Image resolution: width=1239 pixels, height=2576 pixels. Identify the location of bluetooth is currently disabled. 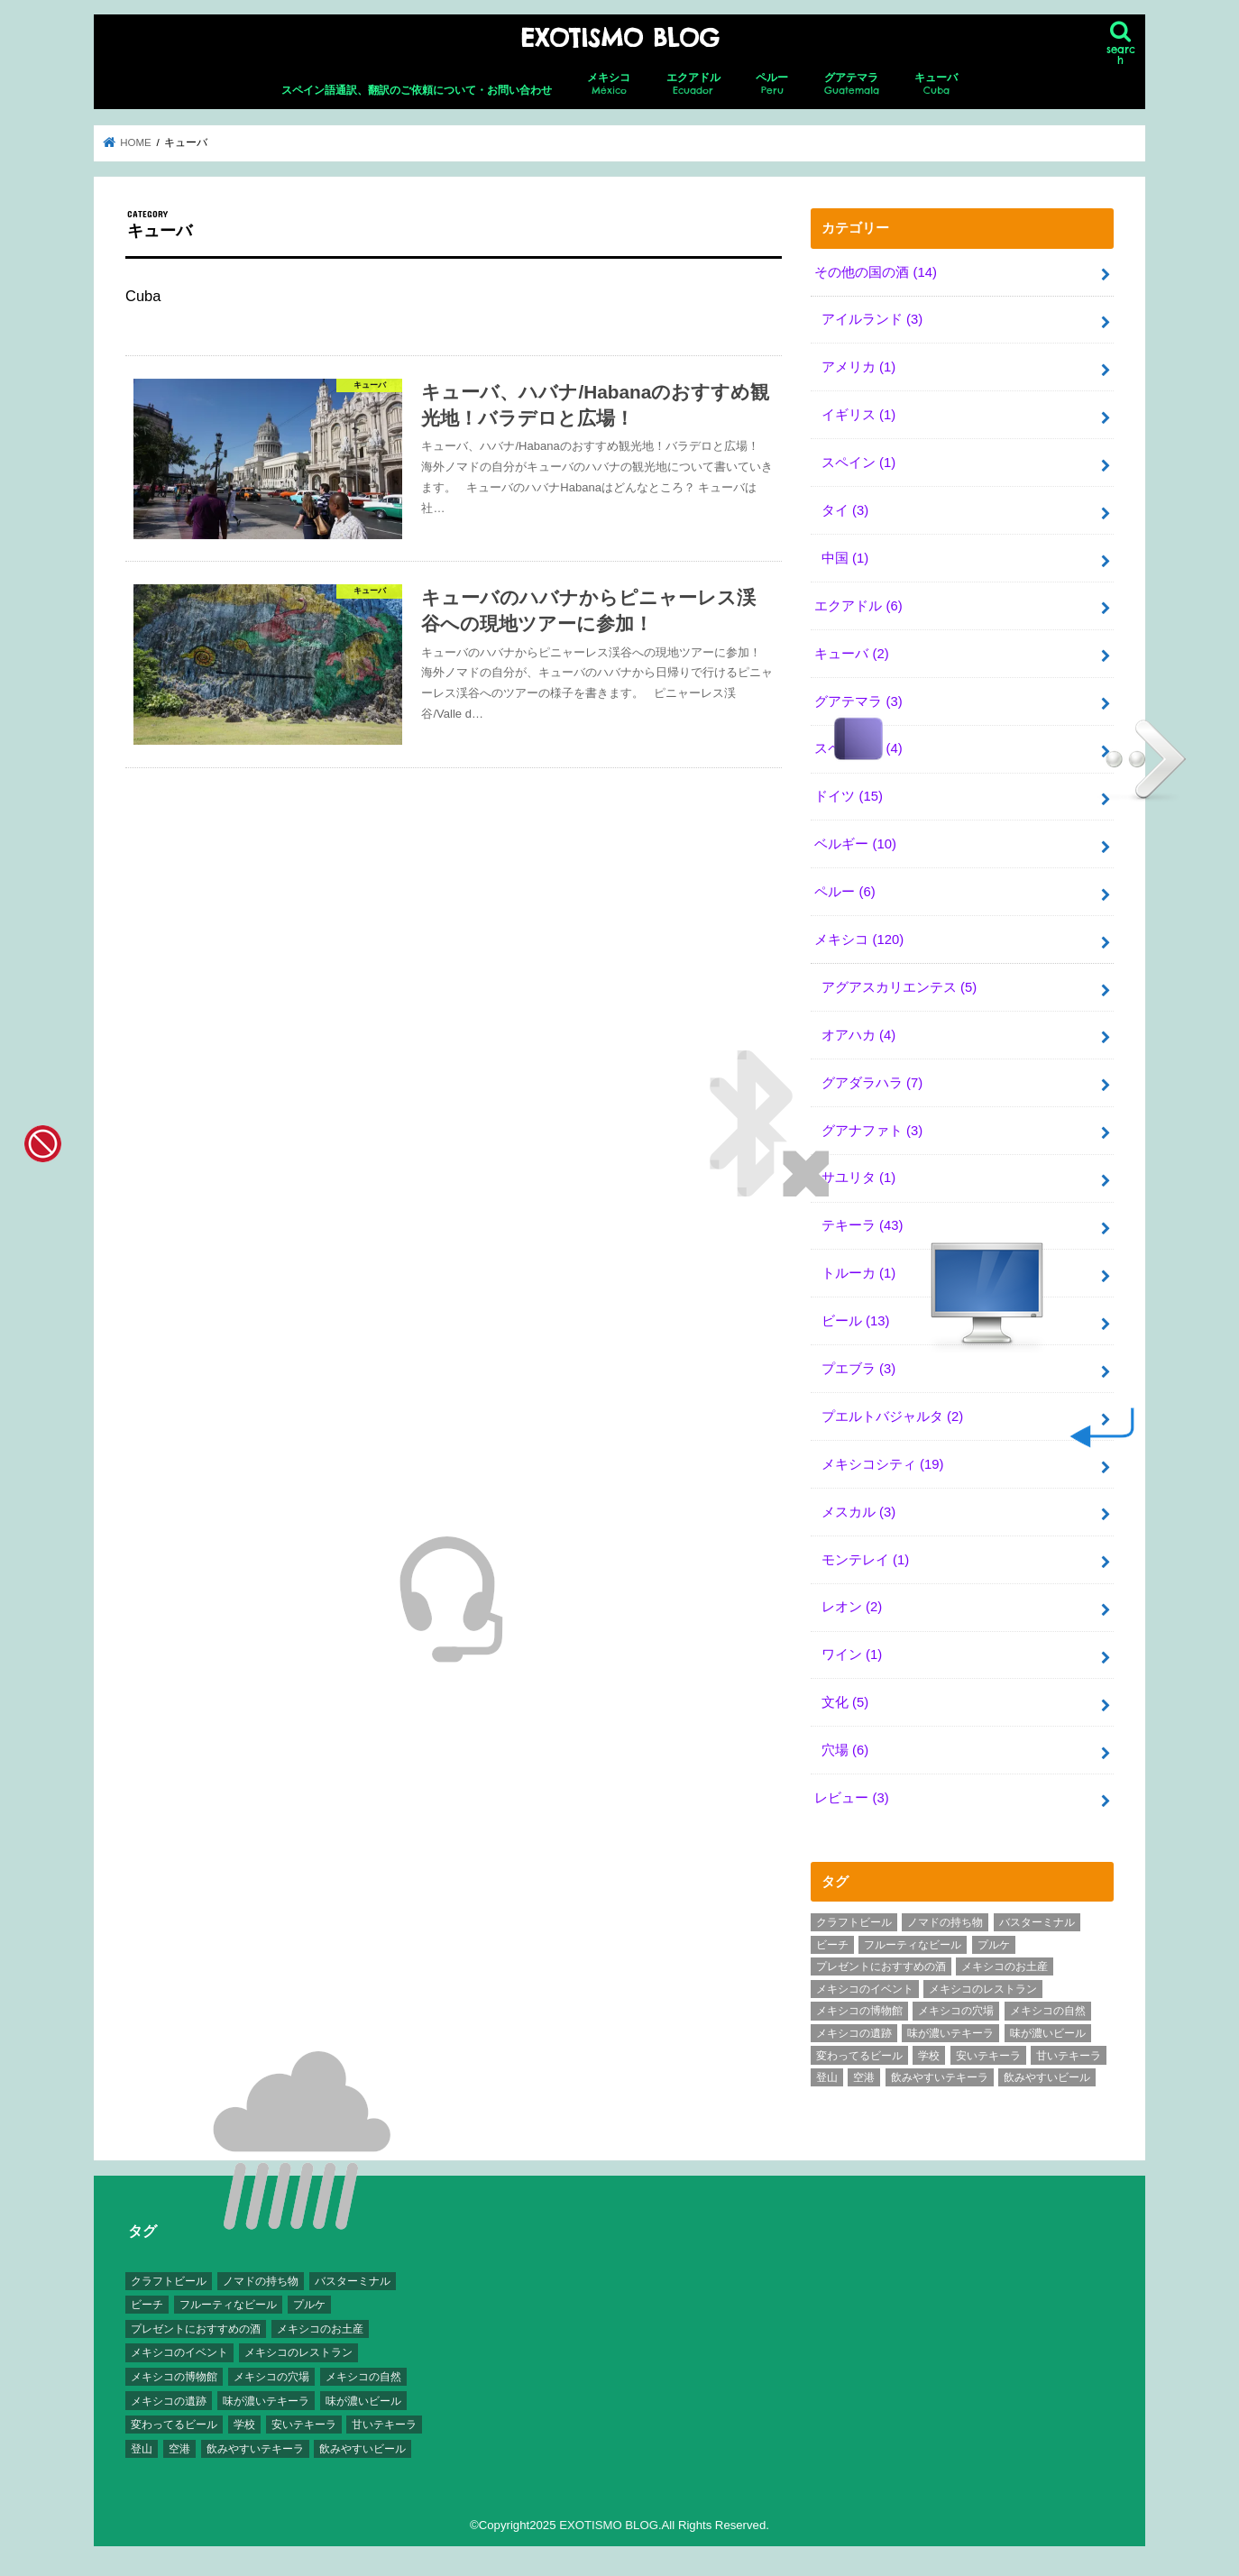
(756, 1123).